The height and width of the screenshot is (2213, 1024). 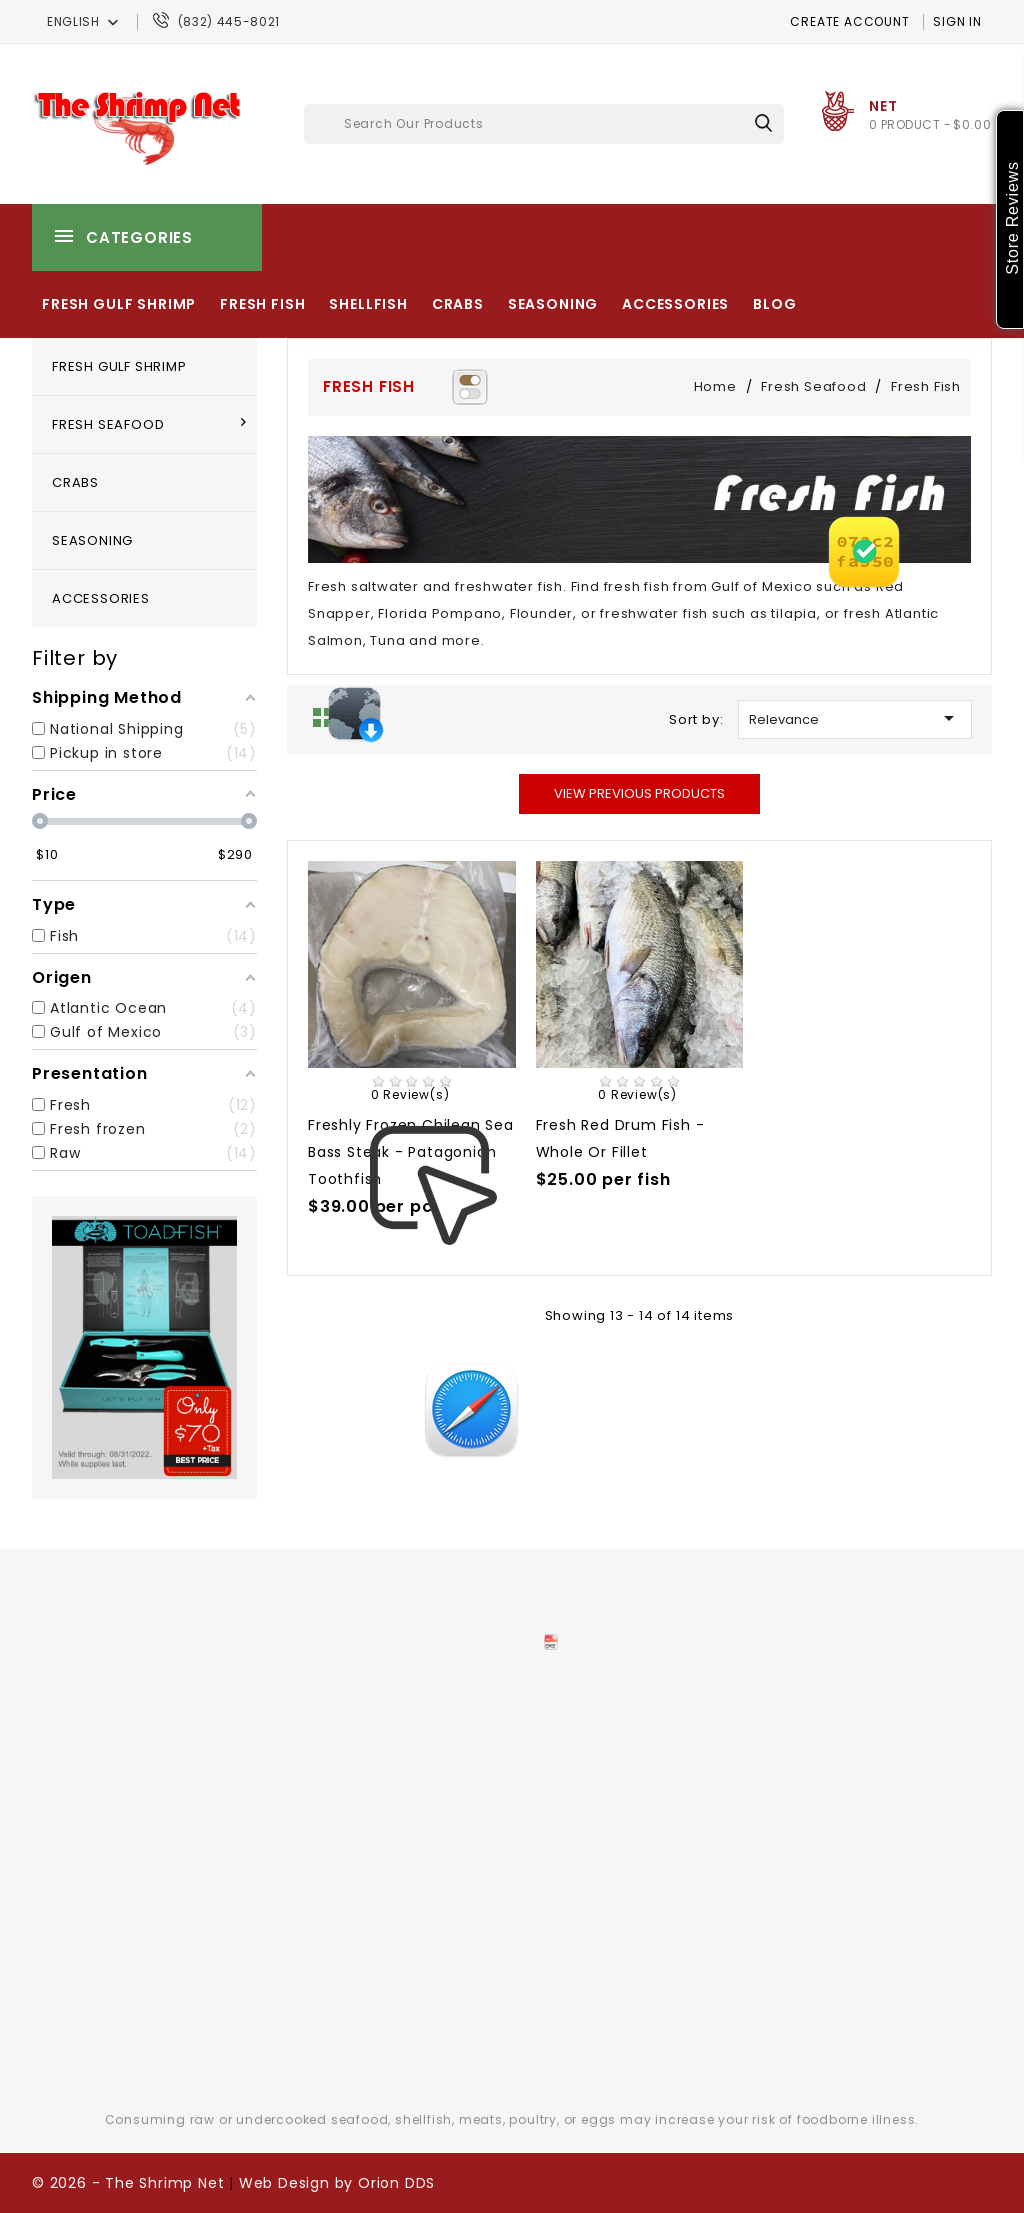 What do you see at coordinates (354, 713) in the screenshot?
I see `open xdman download manager` at bounding box center [354, 713].